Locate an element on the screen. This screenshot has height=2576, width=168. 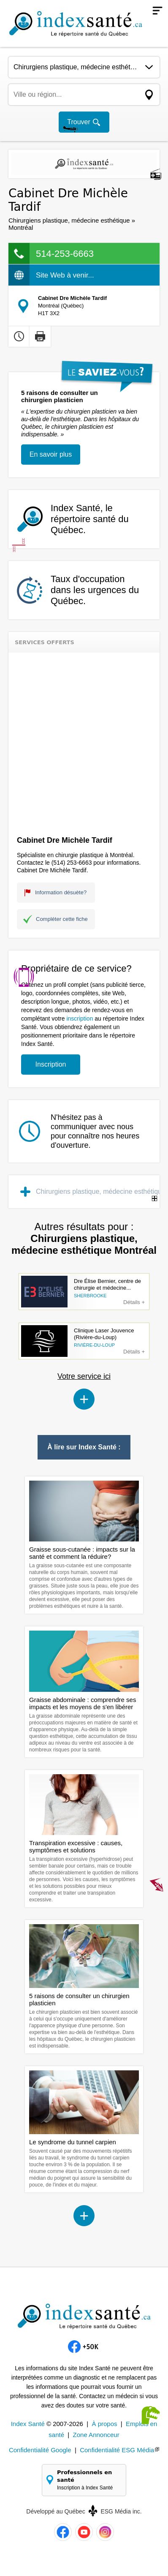
access radio or audio streaming features is located at coordinates (156, 174).